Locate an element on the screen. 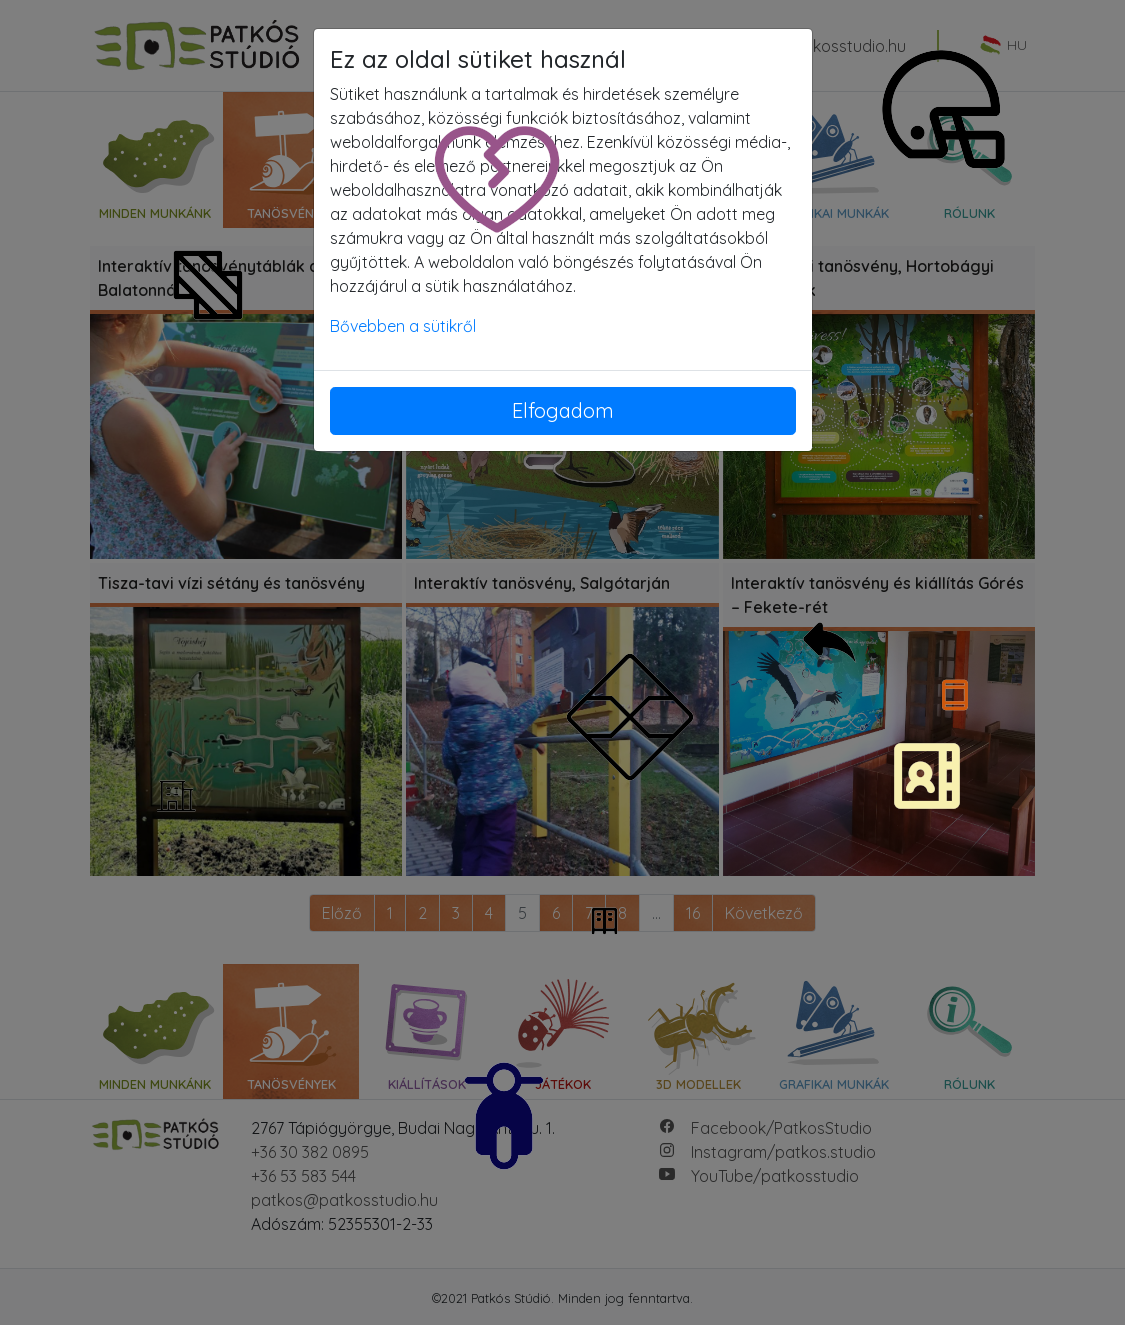 This screenshot has height=1325, width=1125. remove from favorites is located at coordinates (497, 175).